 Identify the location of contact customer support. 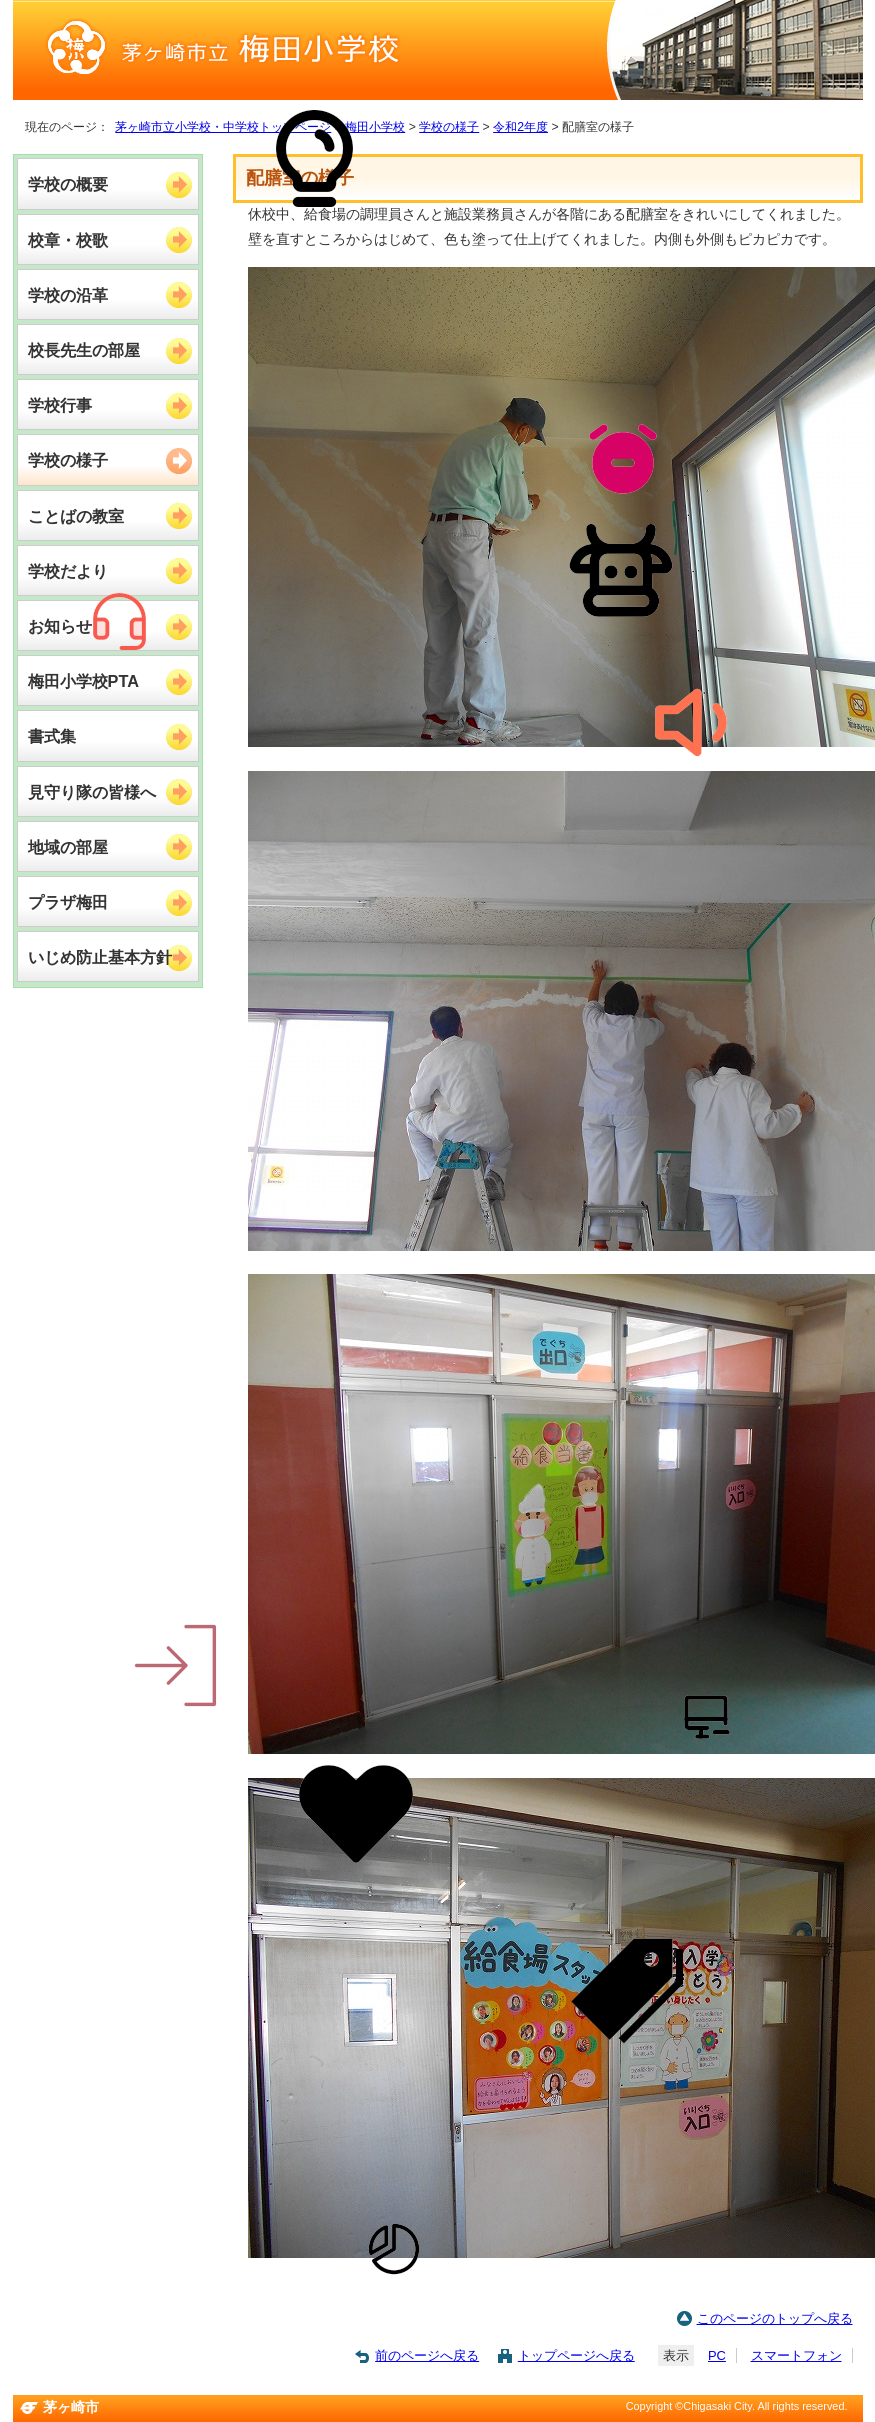
(119, 619).